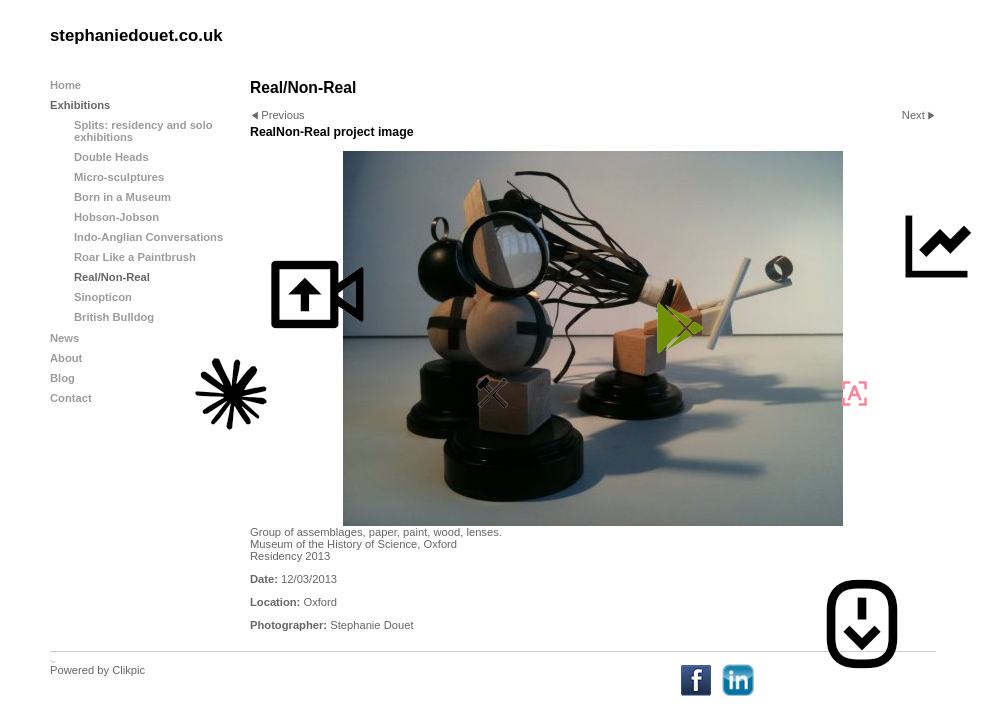 The image size is (986, 720). I want to click on scroll to bottom of page, so click(862, 624).